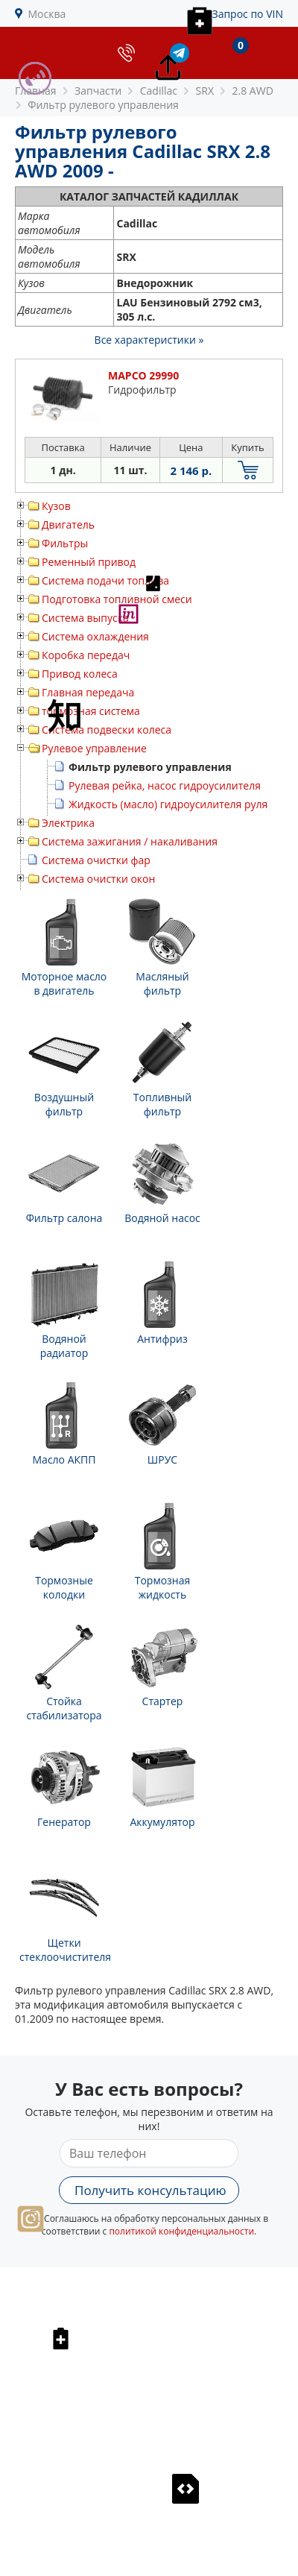  I want to click on share content with others, so click(168, 67).